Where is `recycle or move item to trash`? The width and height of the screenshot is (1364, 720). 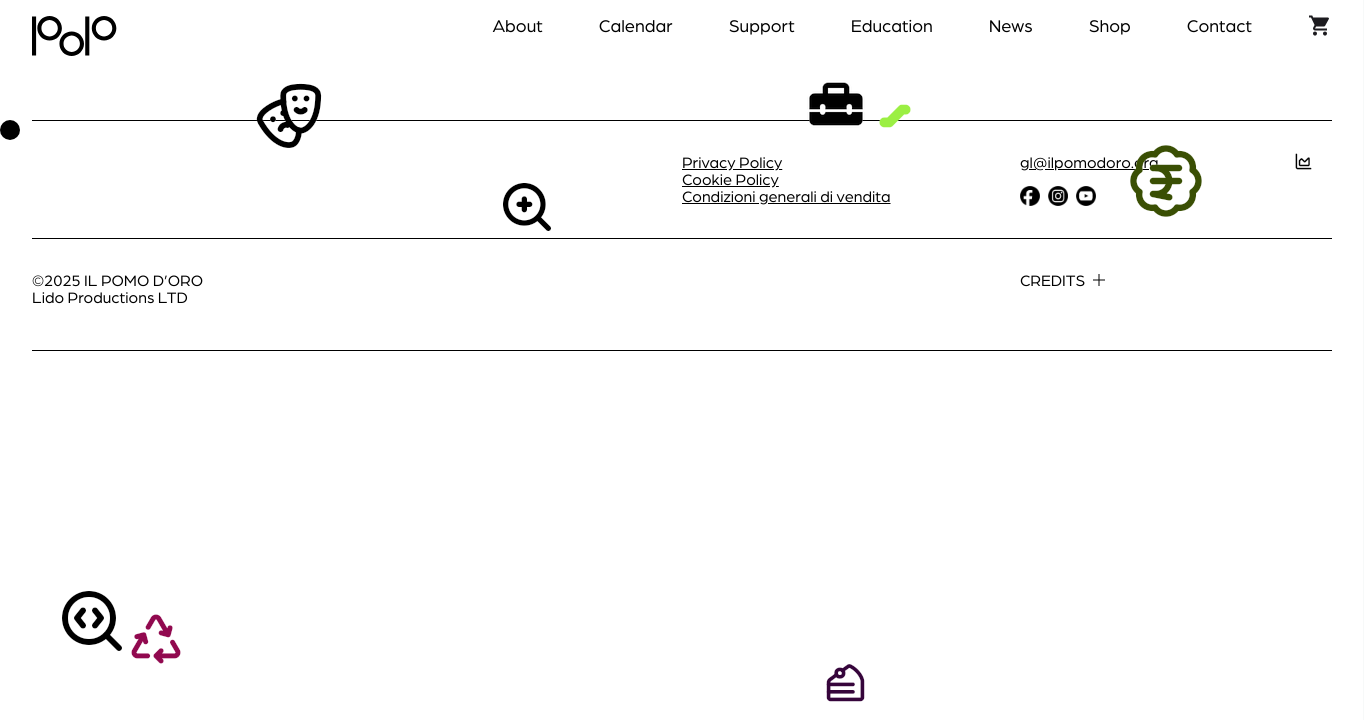 recycle or move item to trash is located at coordinates (156, 639).